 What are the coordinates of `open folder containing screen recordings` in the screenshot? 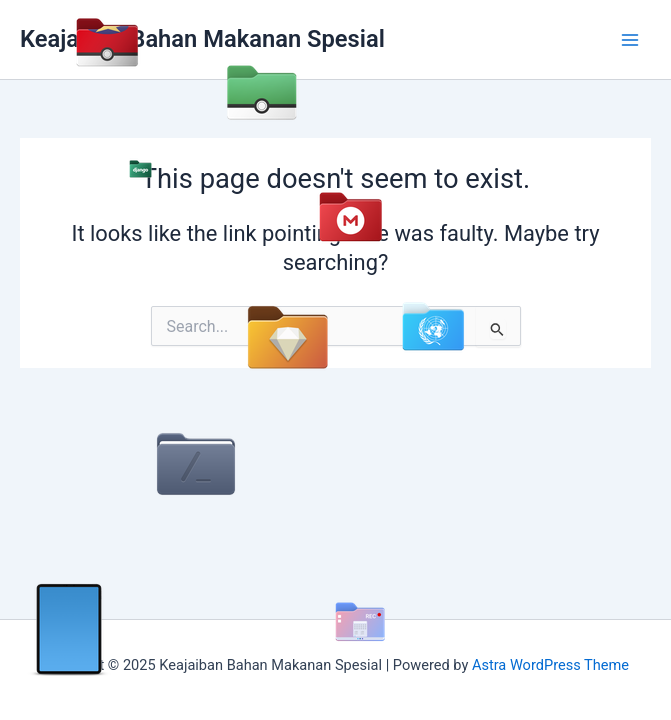 It's located at (360, 623).